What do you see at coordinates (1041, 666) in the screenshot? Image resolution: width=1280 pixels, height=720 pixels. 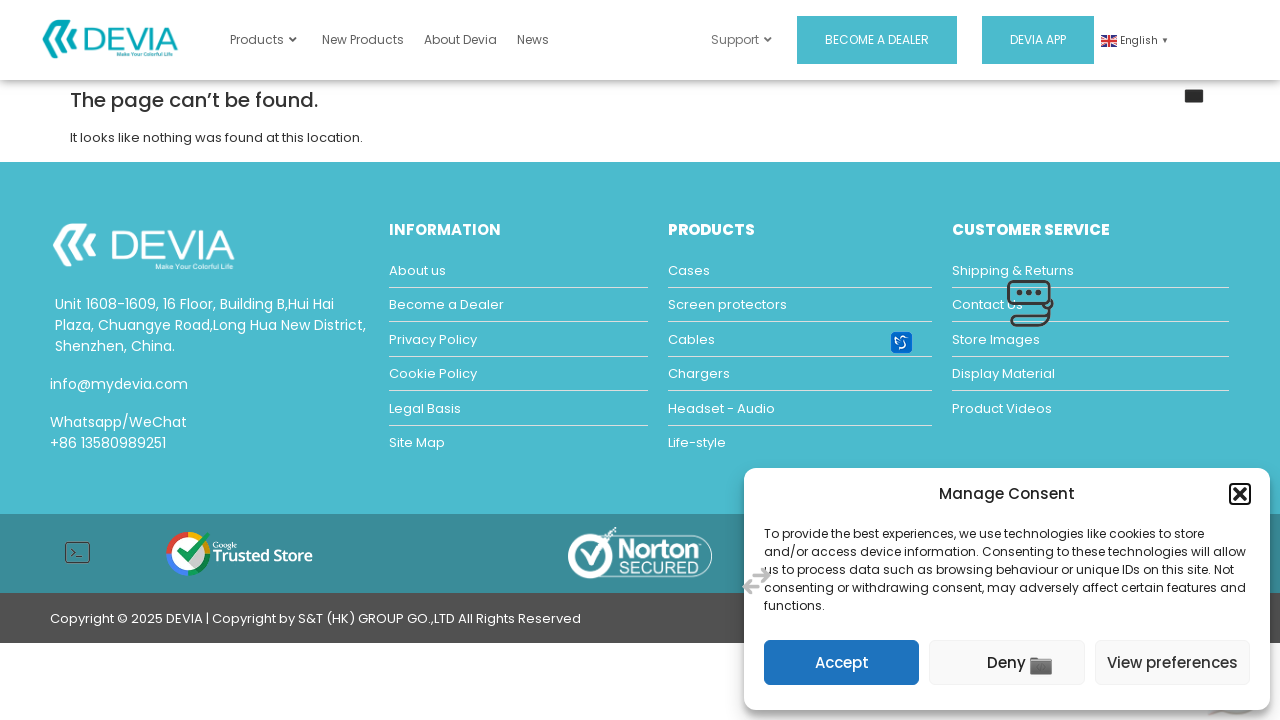 I see `open your code projects folder` at bounding box center [1041, 666].